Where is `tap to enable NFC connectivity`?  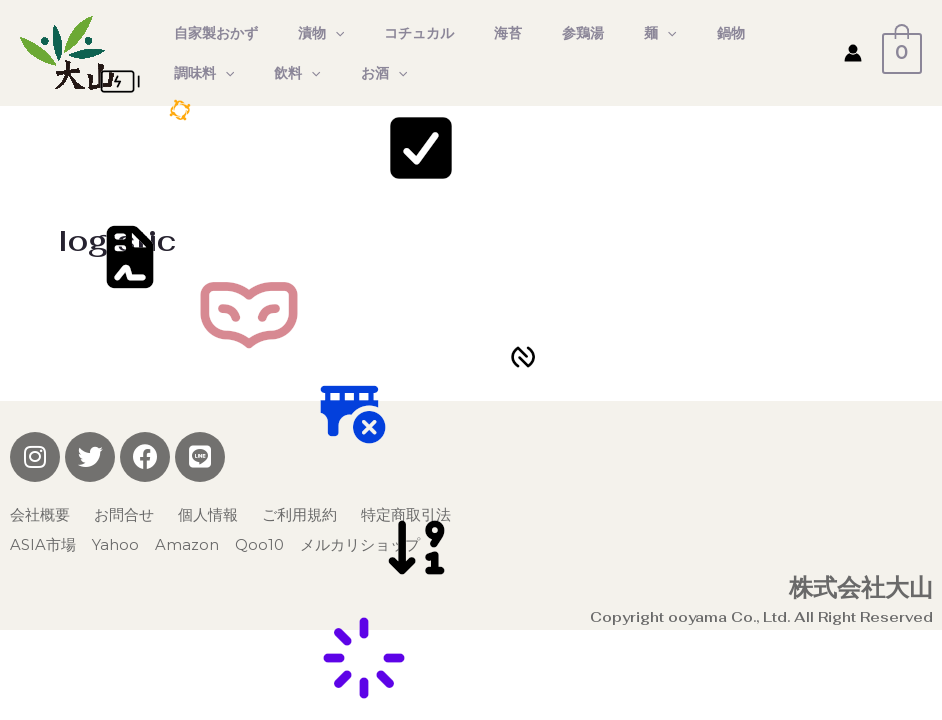
tap to enable NFC connectivity is located at coordinates (523, 357).